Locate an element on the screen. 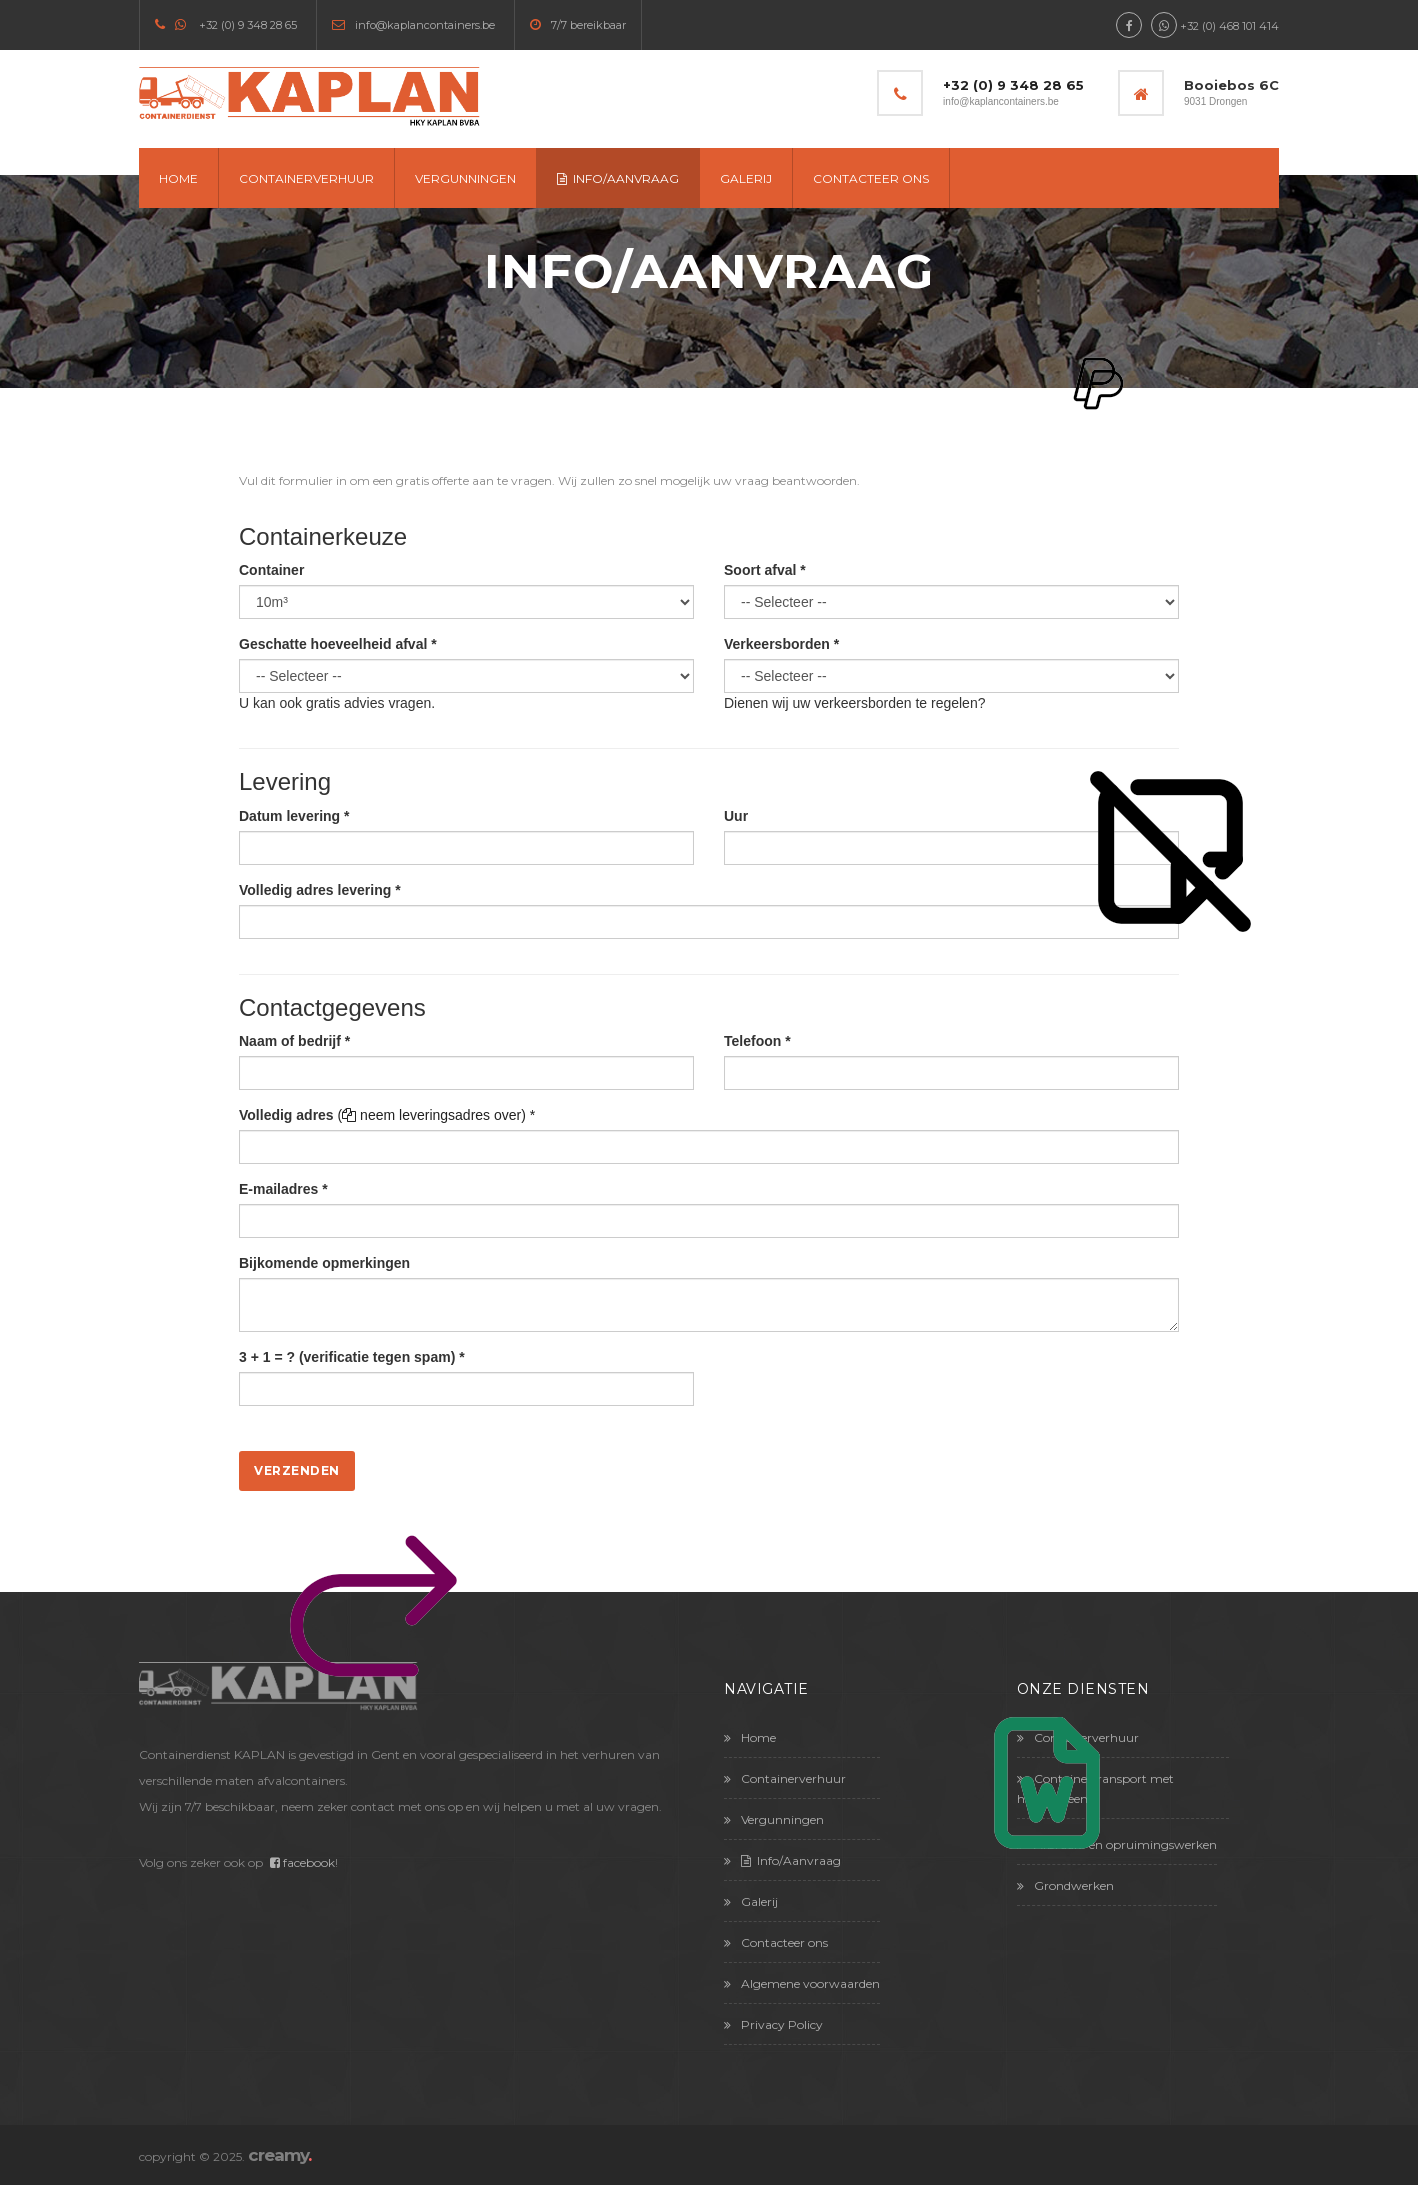 The image size is (1418, 2197). notes feature is disabled or unavailable is located at coordinates (1170, 851).